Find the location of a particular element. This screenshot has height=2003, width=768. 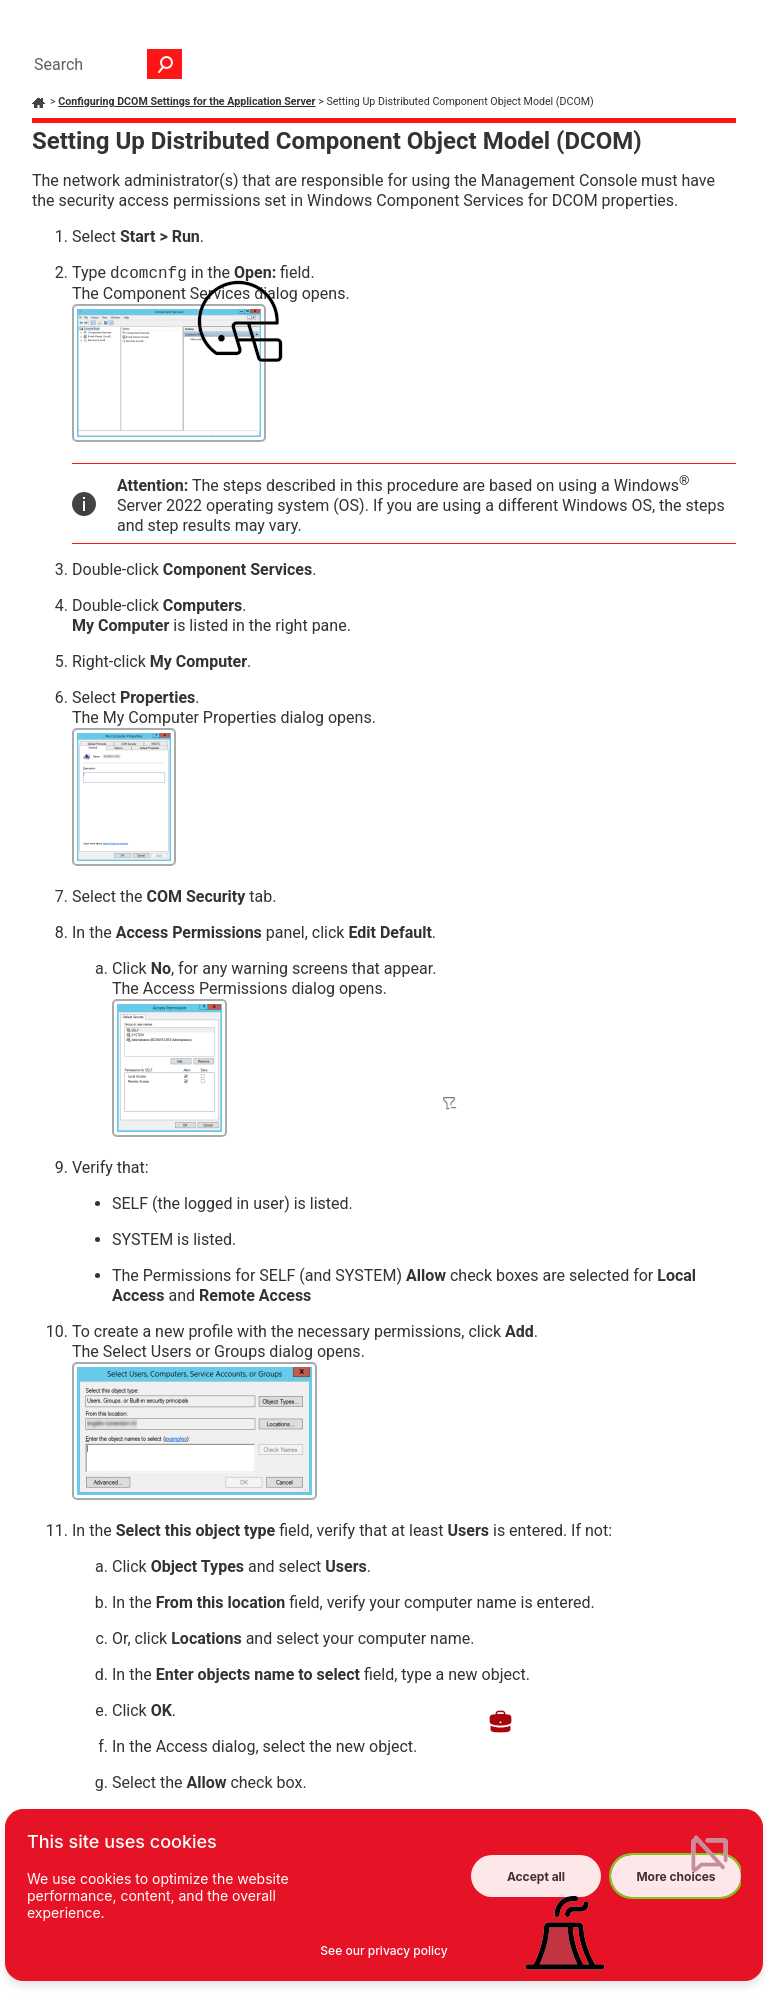

mute or disable chat notifications is located at coordinates (709, 1852).